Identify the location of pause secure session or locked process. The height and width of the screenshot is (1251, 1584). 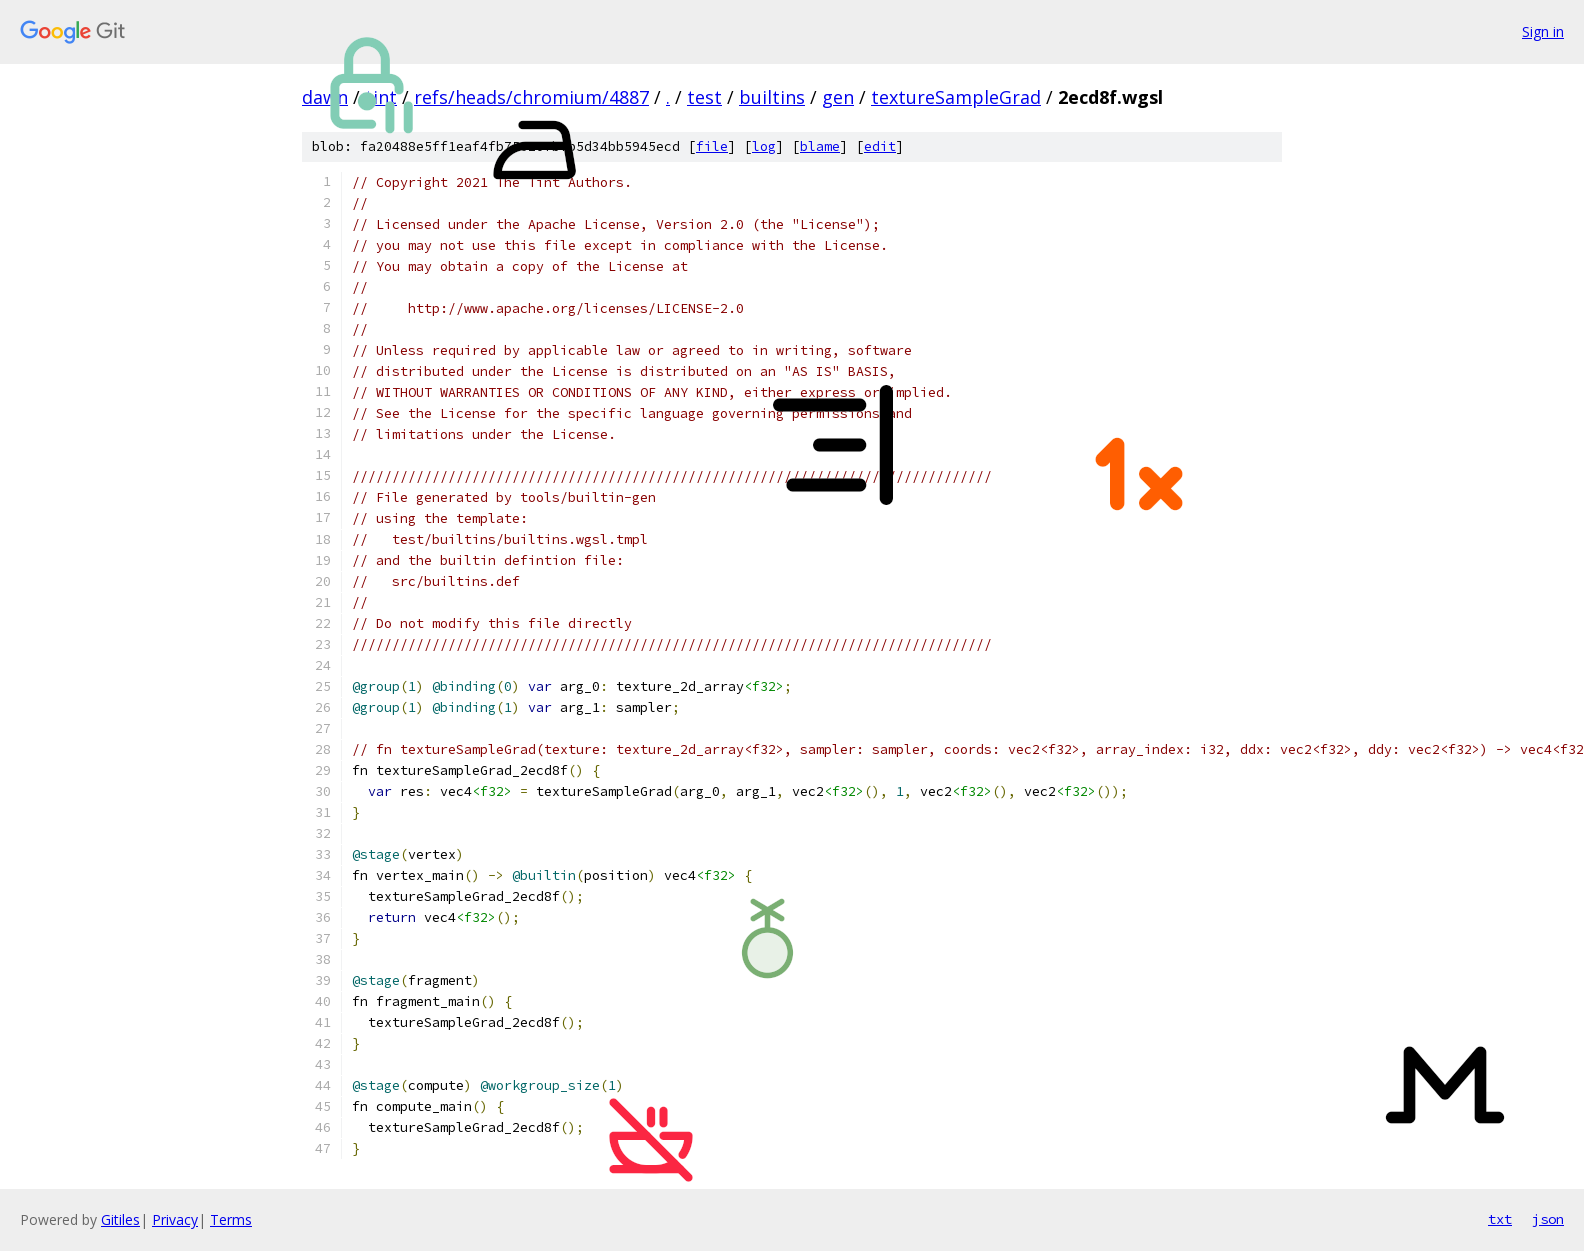
(367, 83).